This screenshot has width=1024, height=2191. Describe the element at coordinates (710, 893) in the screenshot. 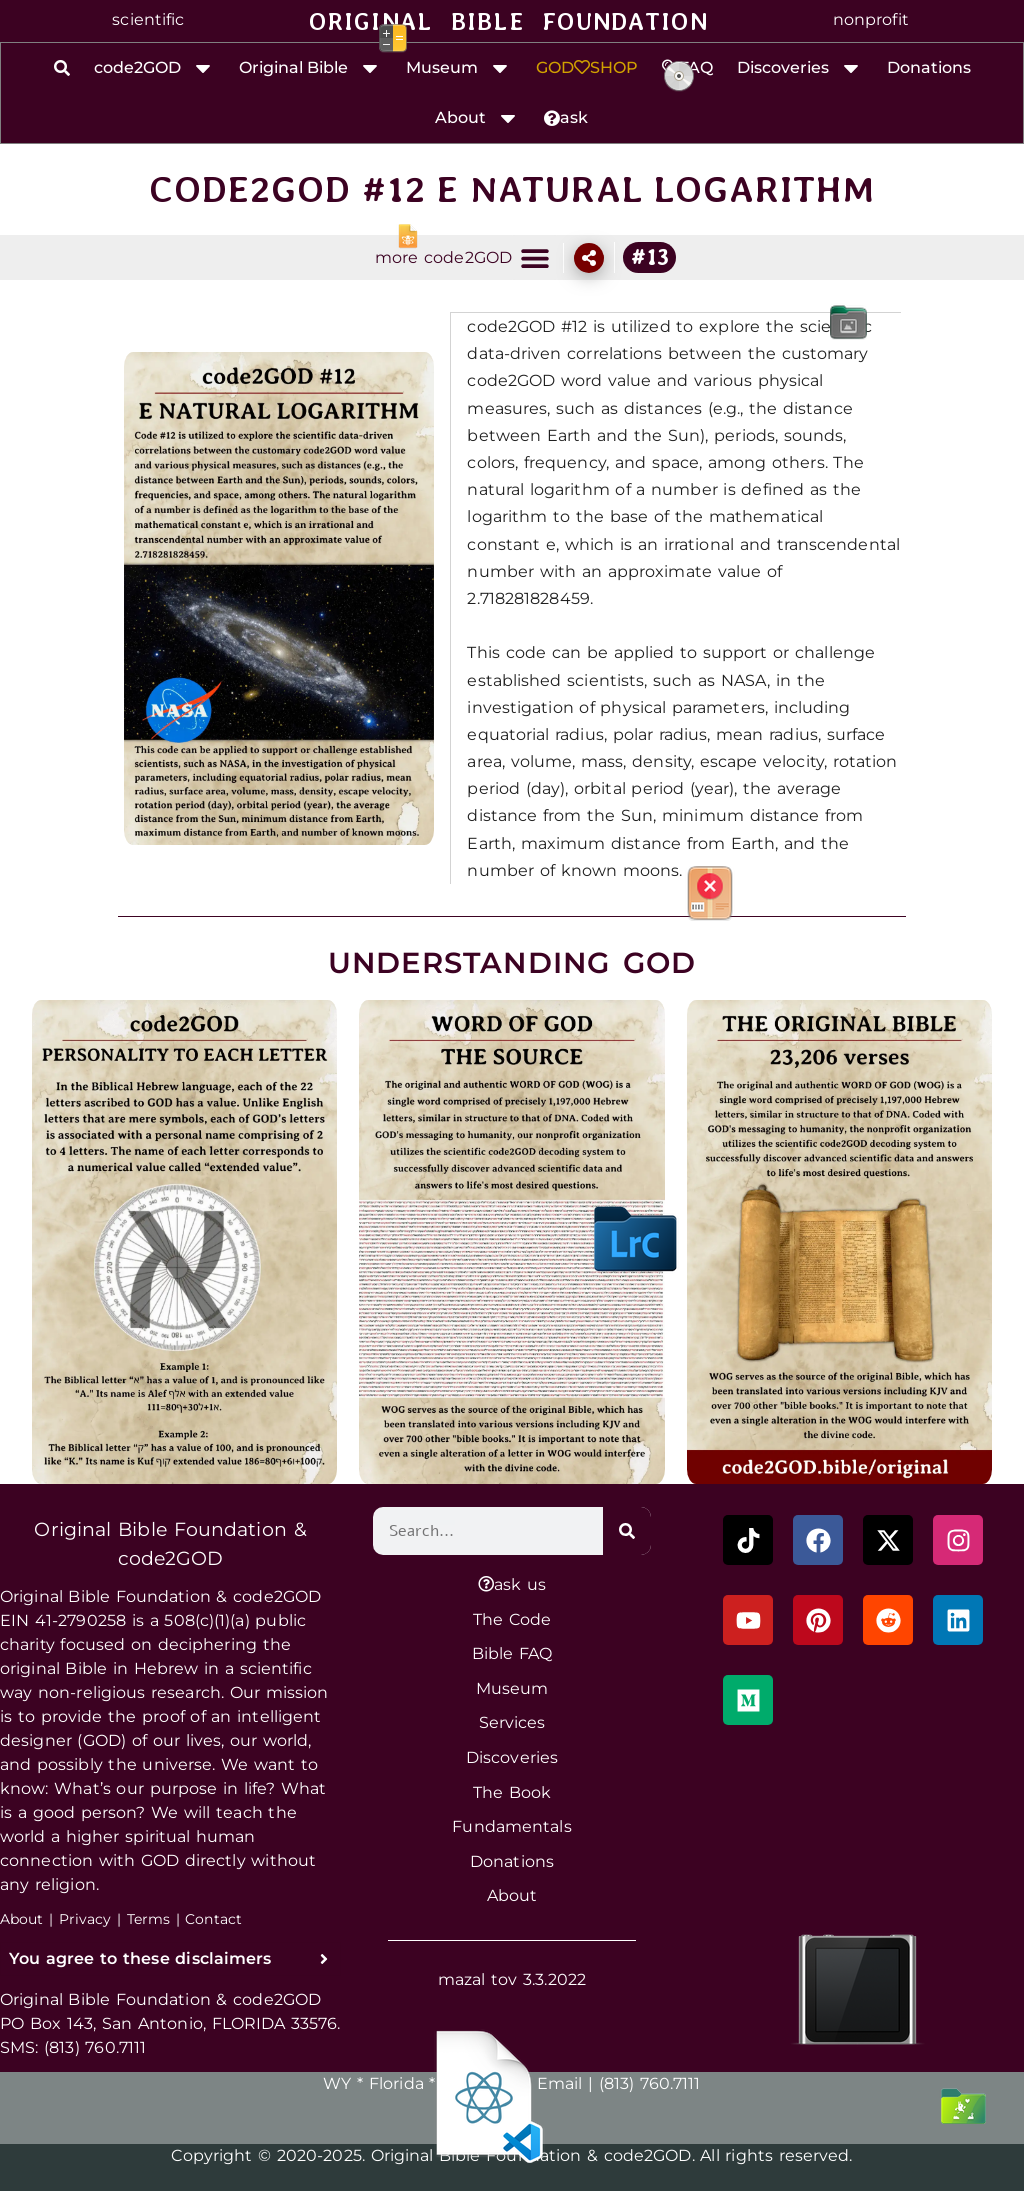

I see `indicates a package removal or uninstallation in progress` at that location.